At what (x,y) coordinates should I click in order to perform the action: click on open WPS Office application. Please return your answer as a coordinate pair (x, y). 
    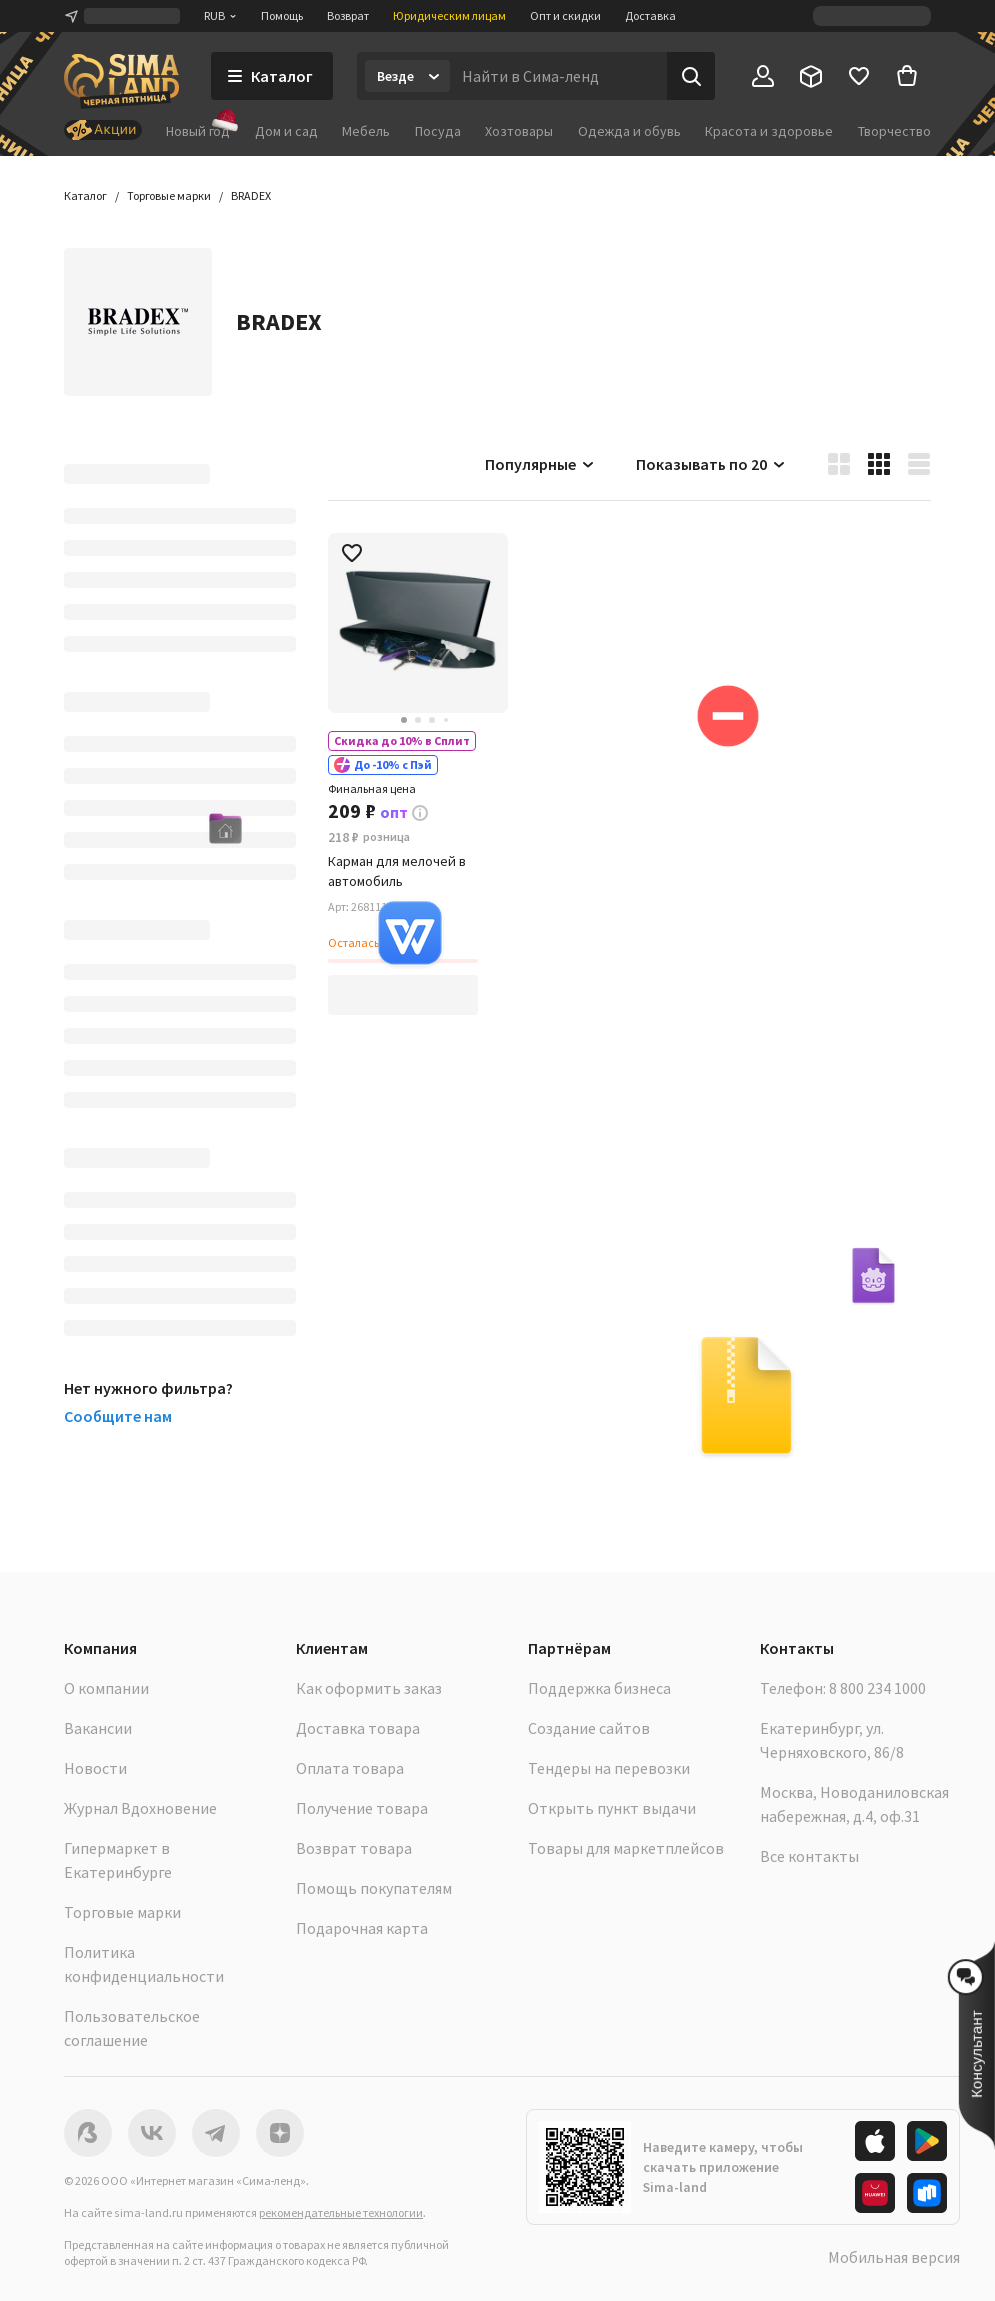
    Looking at the image, I should click on (410, 934).